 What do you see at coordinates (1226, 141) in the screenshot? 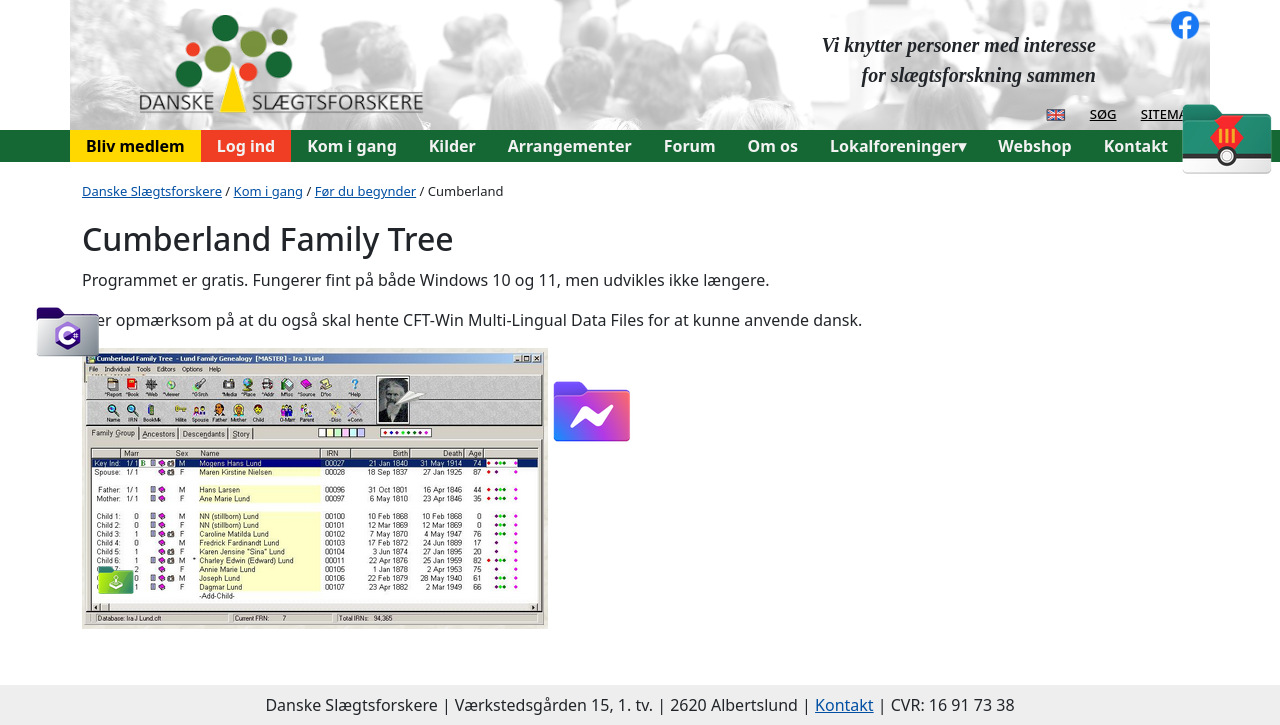
I see `open pokémon lure ball themed folder` at bounding box center [1226, 141].